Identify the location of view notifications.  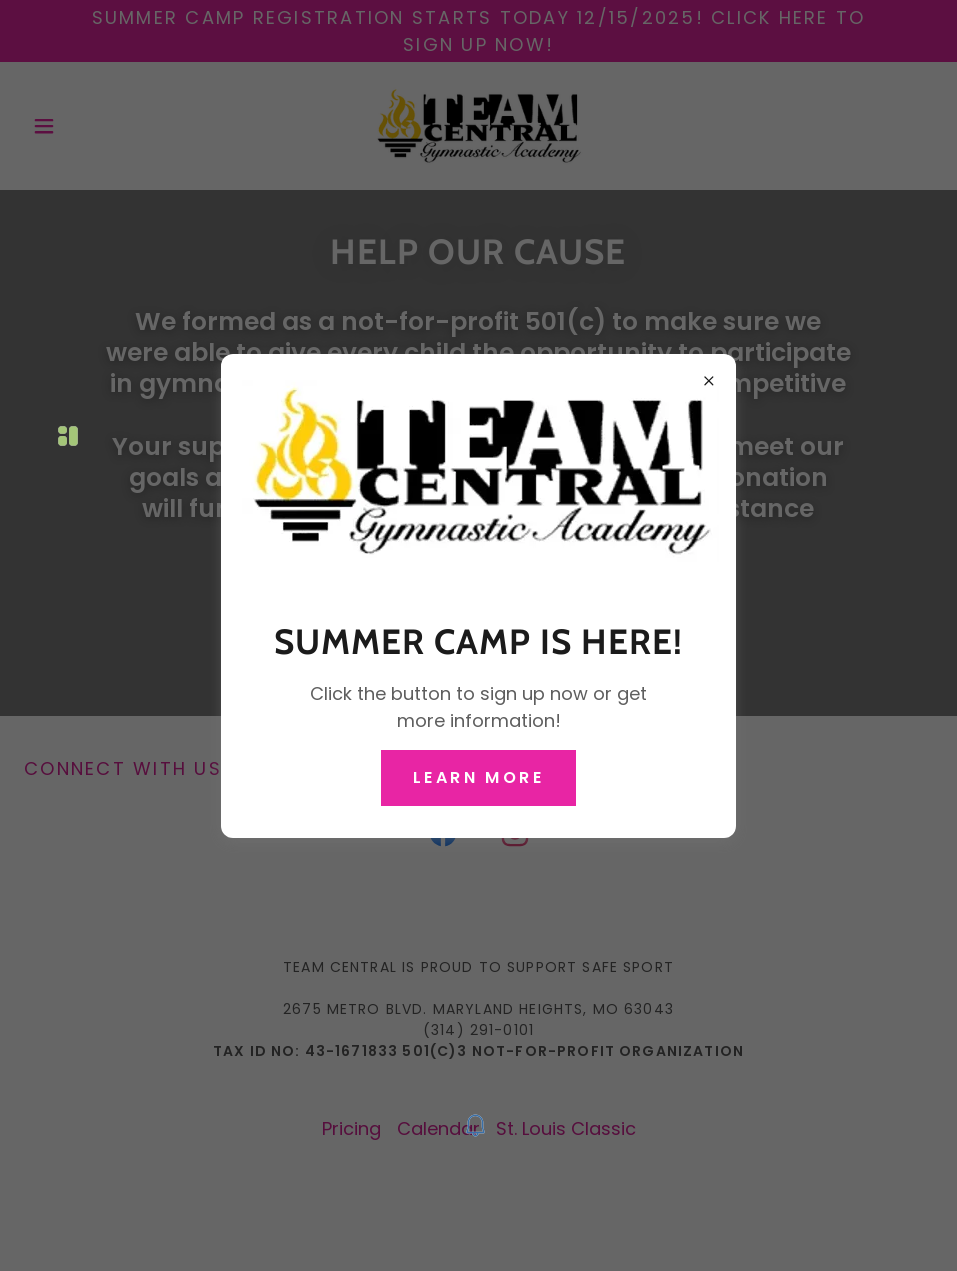
(475, 1125).